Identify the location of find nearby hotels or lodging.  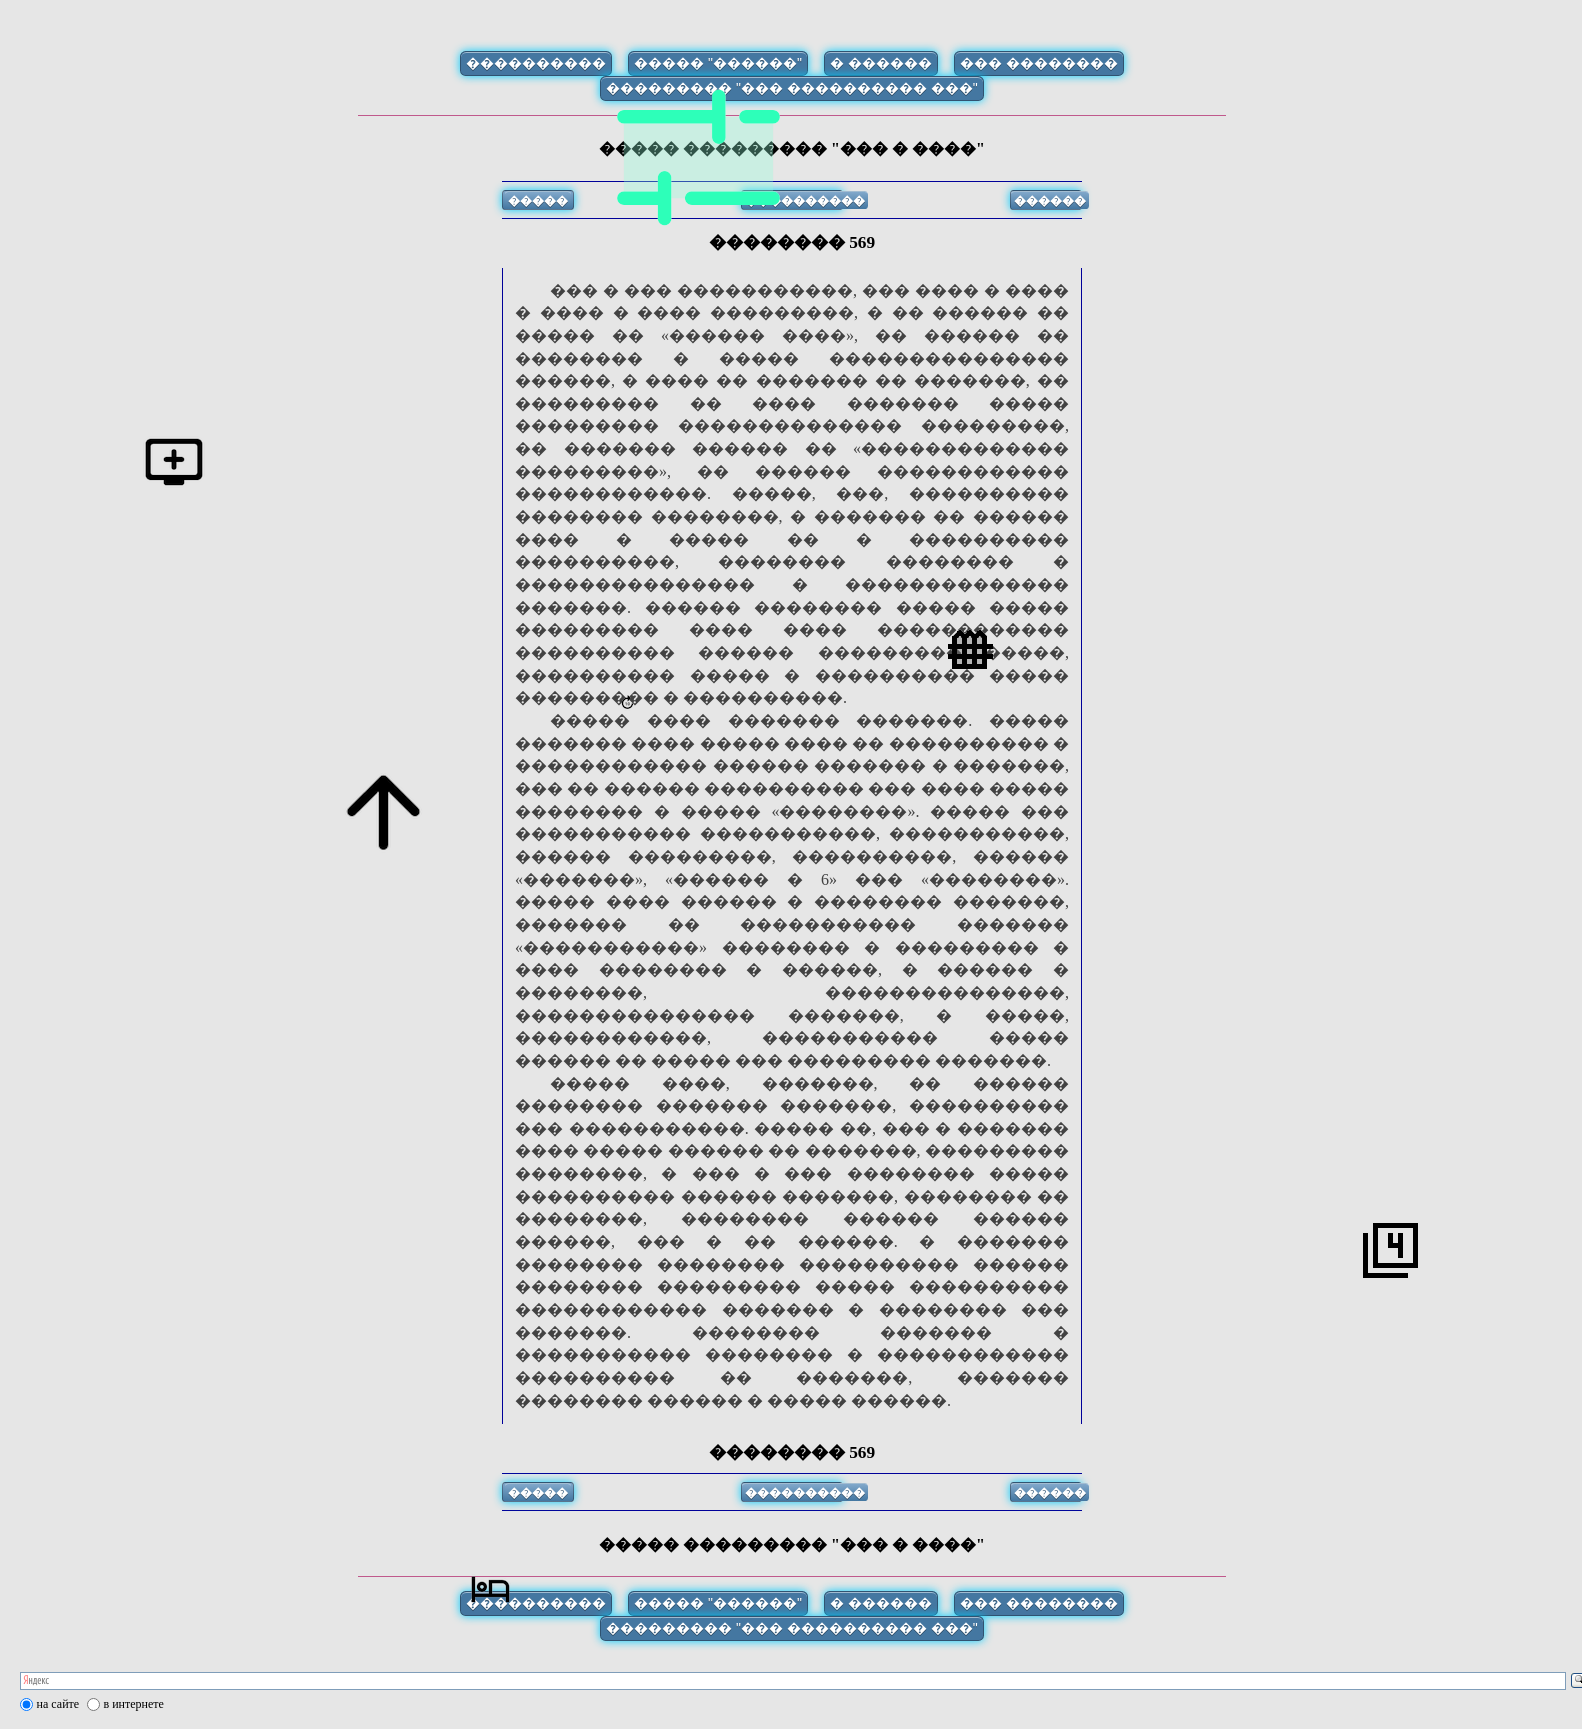
(490, 1588).